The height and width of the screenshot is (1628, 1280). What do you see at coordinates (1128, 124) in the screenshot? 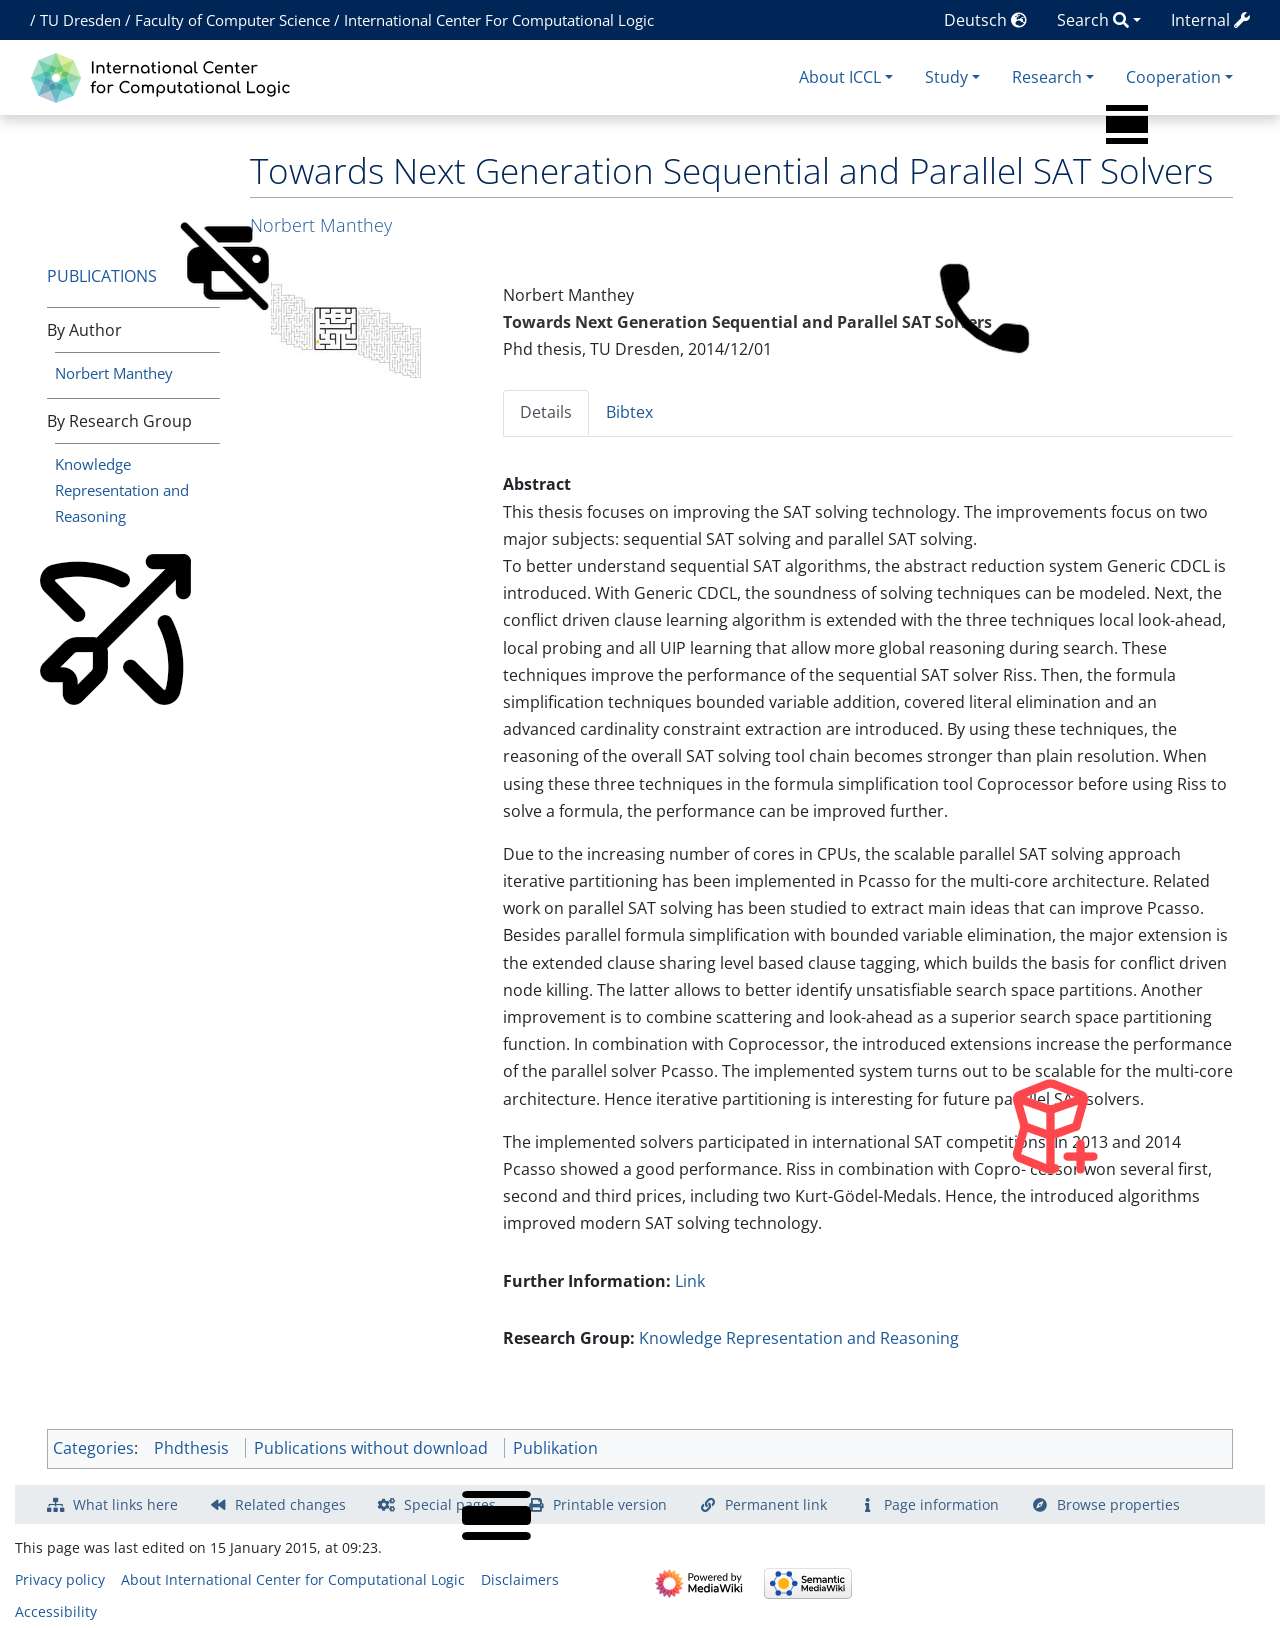
I see `switch to day view in calendar` at bounding box center [1128, 124].